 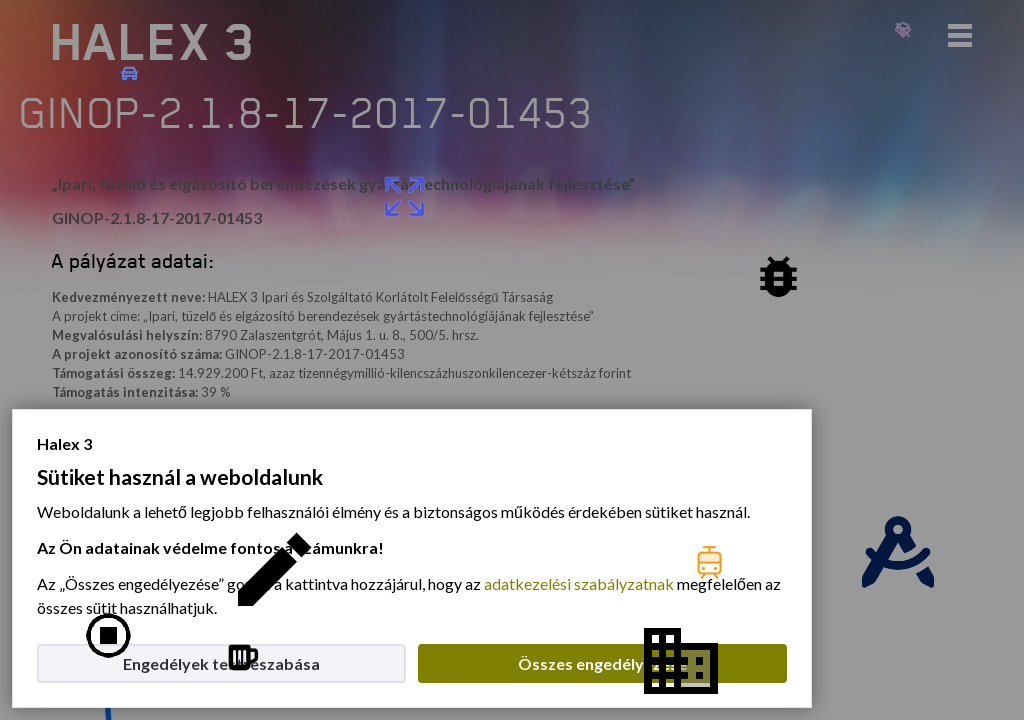 What do you see at coordinates (404, 196) in the screenshot?
I see `expand to fullscreen mode` at bounding box center [404, 196].